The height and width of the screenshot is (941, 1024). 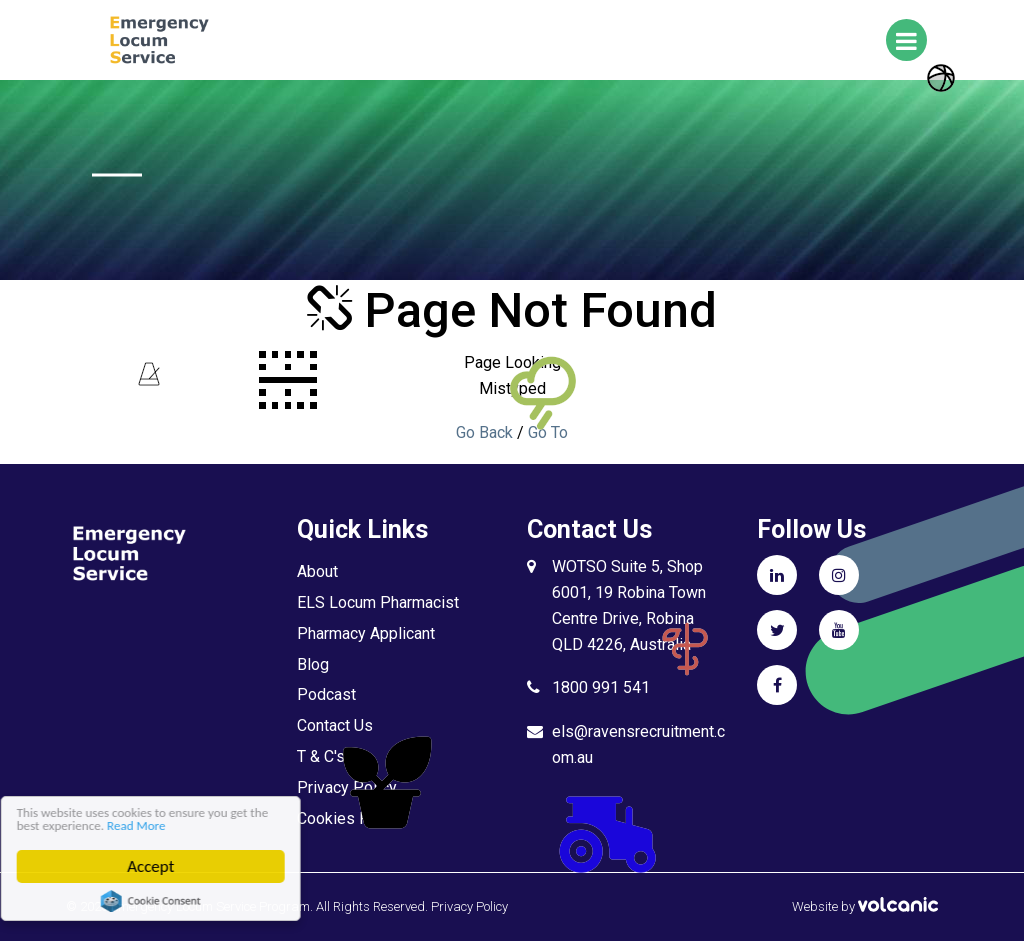 What do you see at coordinates (385, 782) in the screenshot?
I see `access plant care or gardening features` at bounding box center [385, 782].